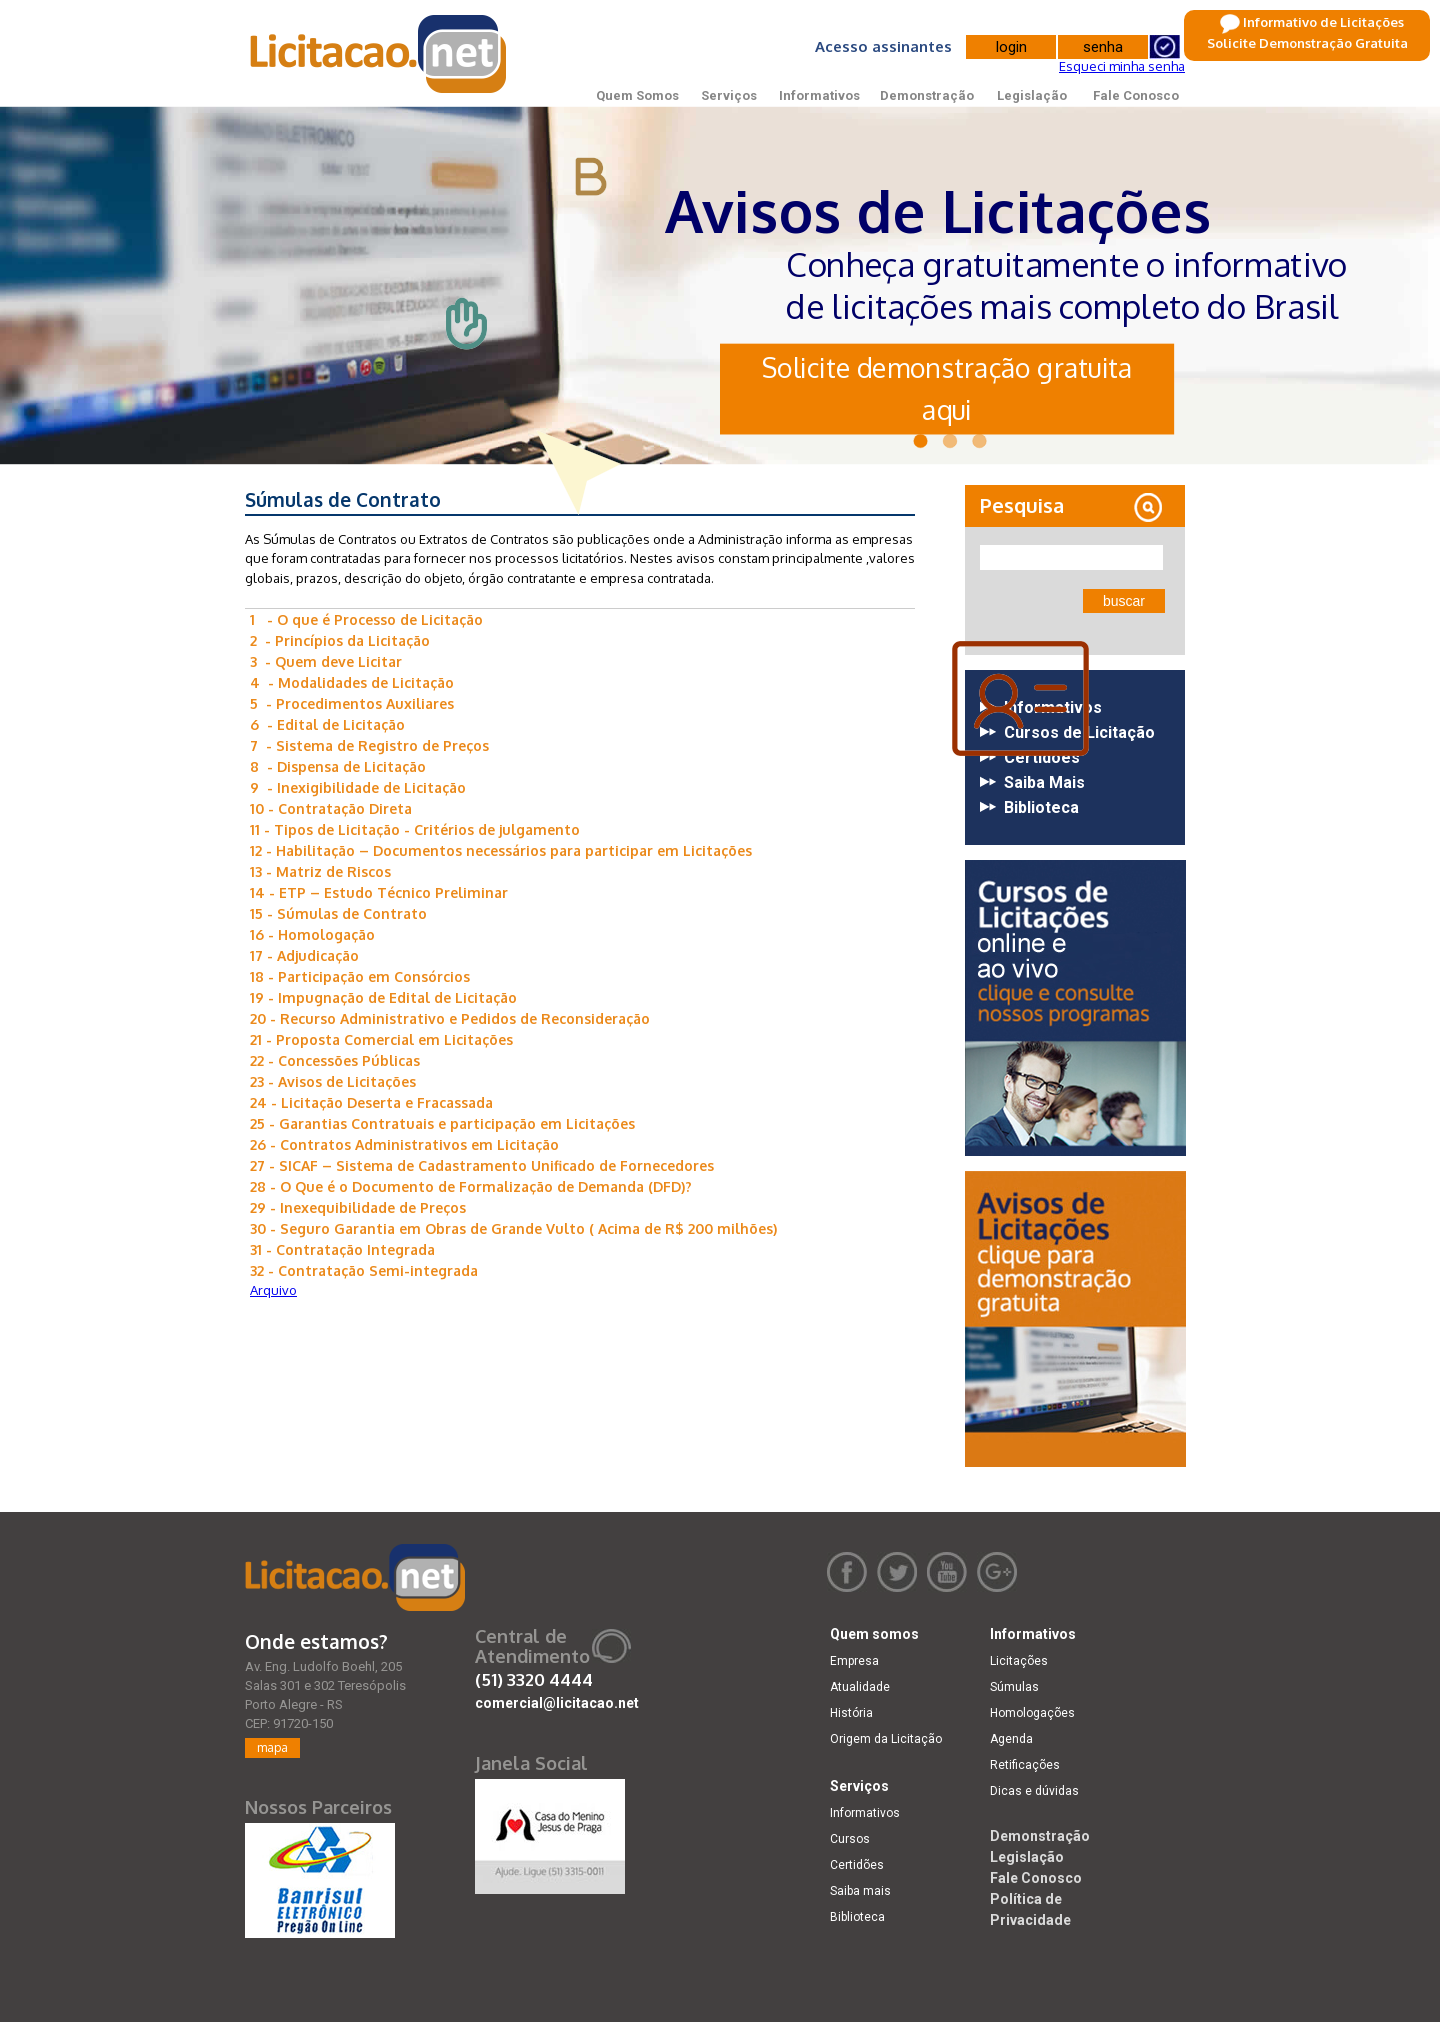 Image resolution: width=1440 pixels, height=2022 pixels. I want to click on stop or pause an action, so click(466, 323).